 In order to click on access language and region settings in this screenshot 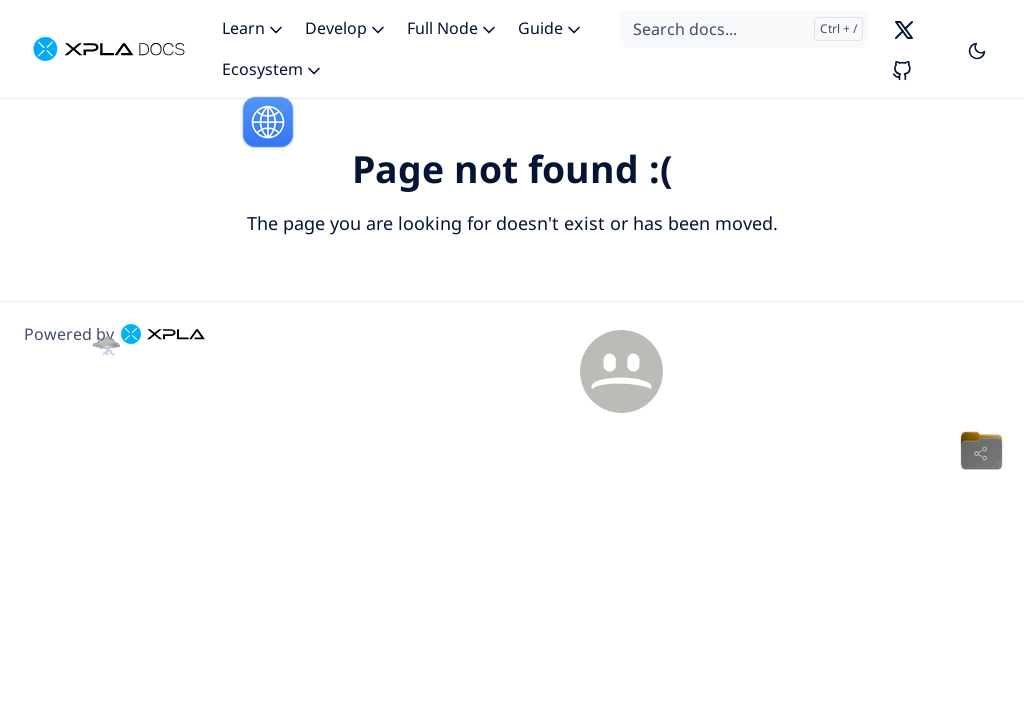, I will do `click(268, 123)`.